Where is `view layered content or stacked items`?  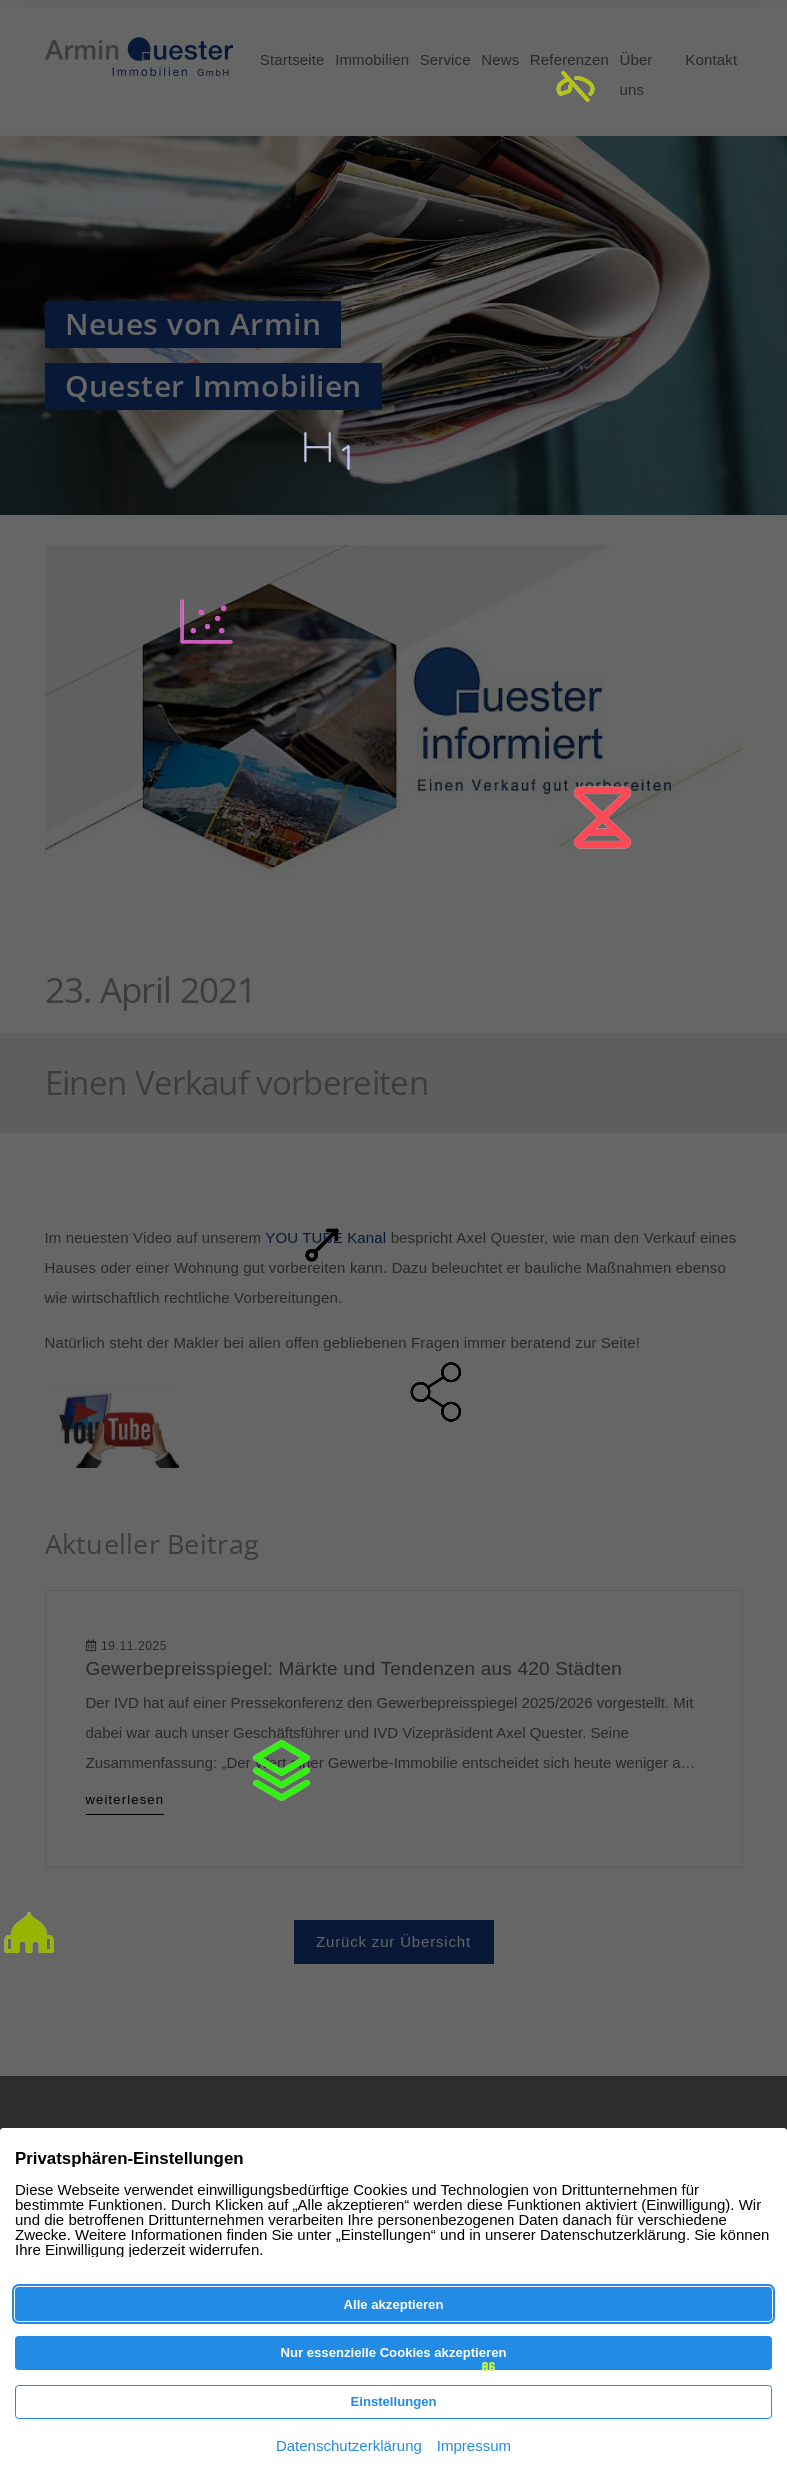
view layered content or stacked items is located at coordinates (281, 1770).